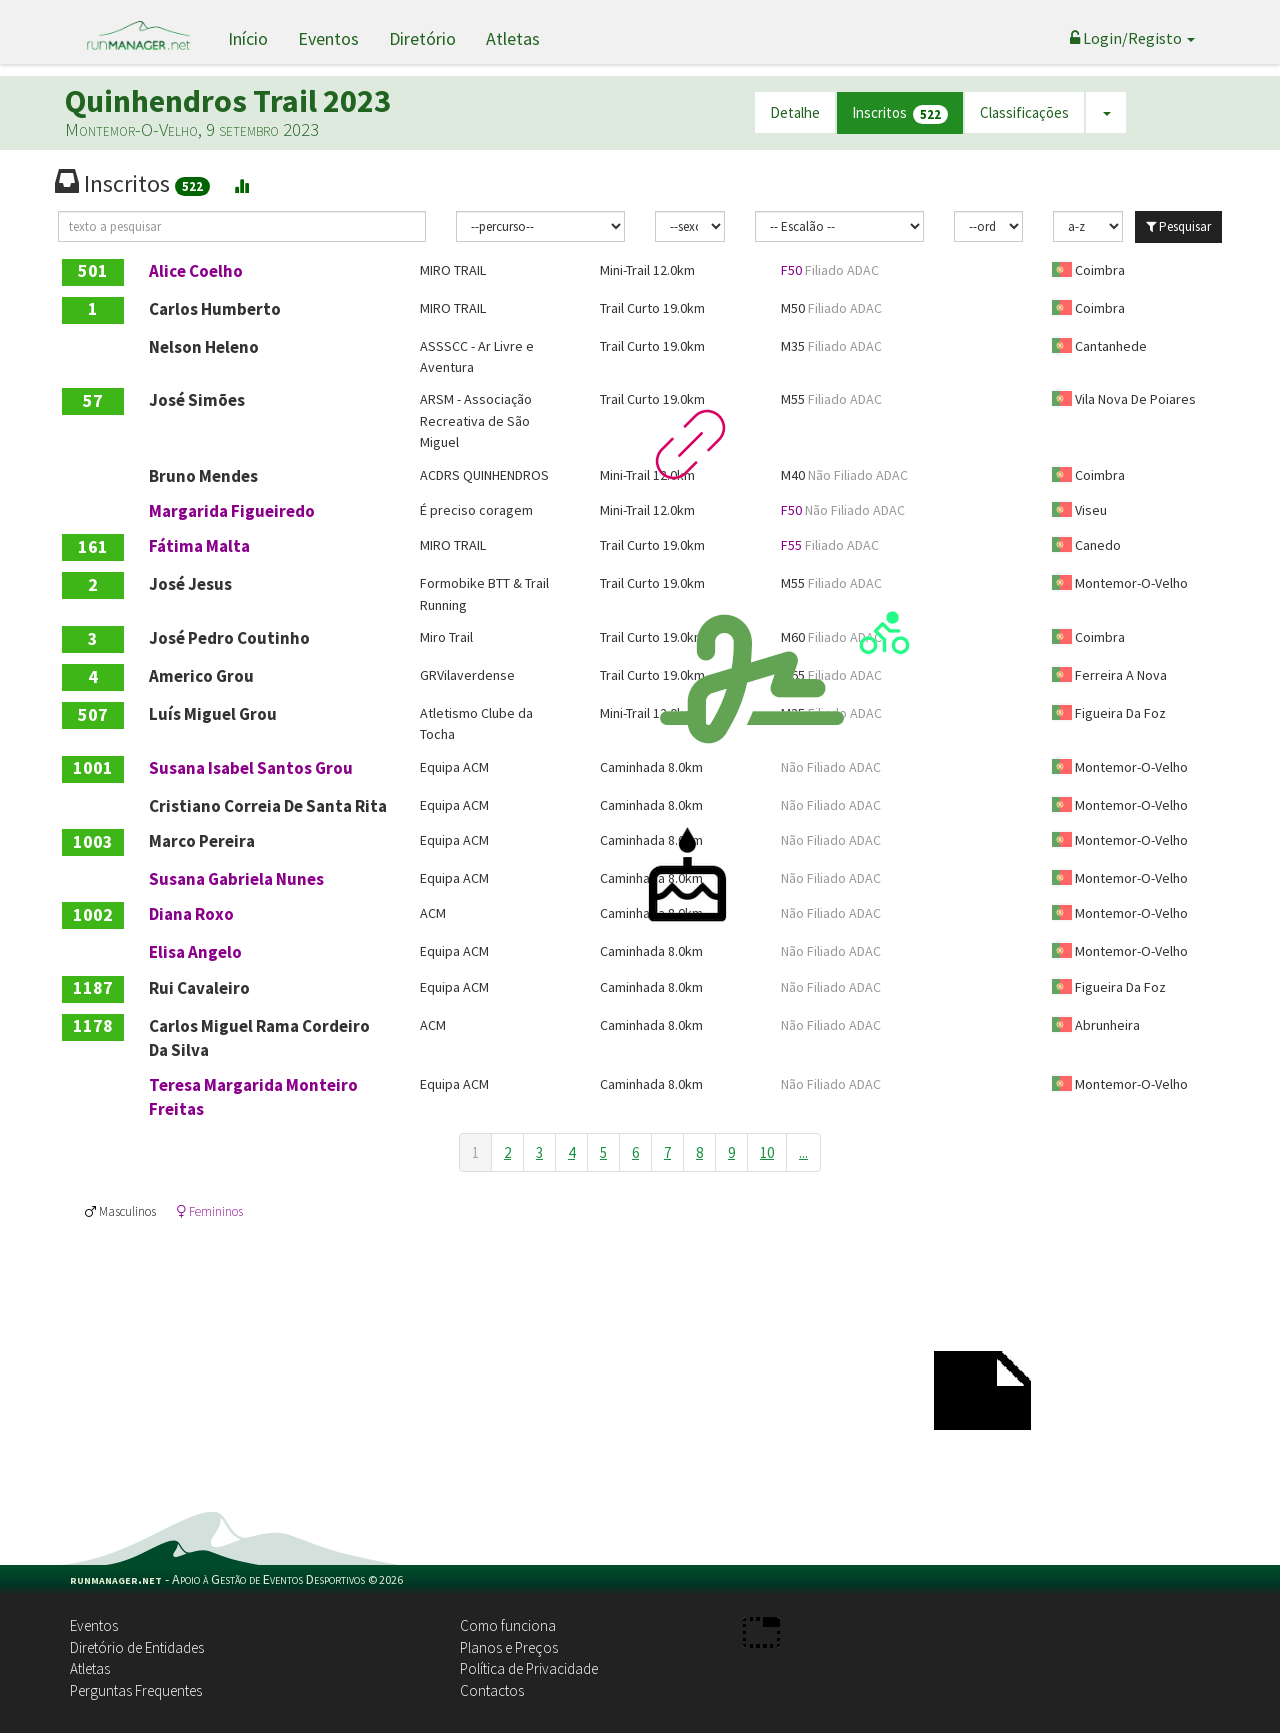 The width and height of the screenshot is (1280, 1733). Describe the element at coordinates (687, 878) in the screenshot. I see `view birthday or celebration events` at that location.